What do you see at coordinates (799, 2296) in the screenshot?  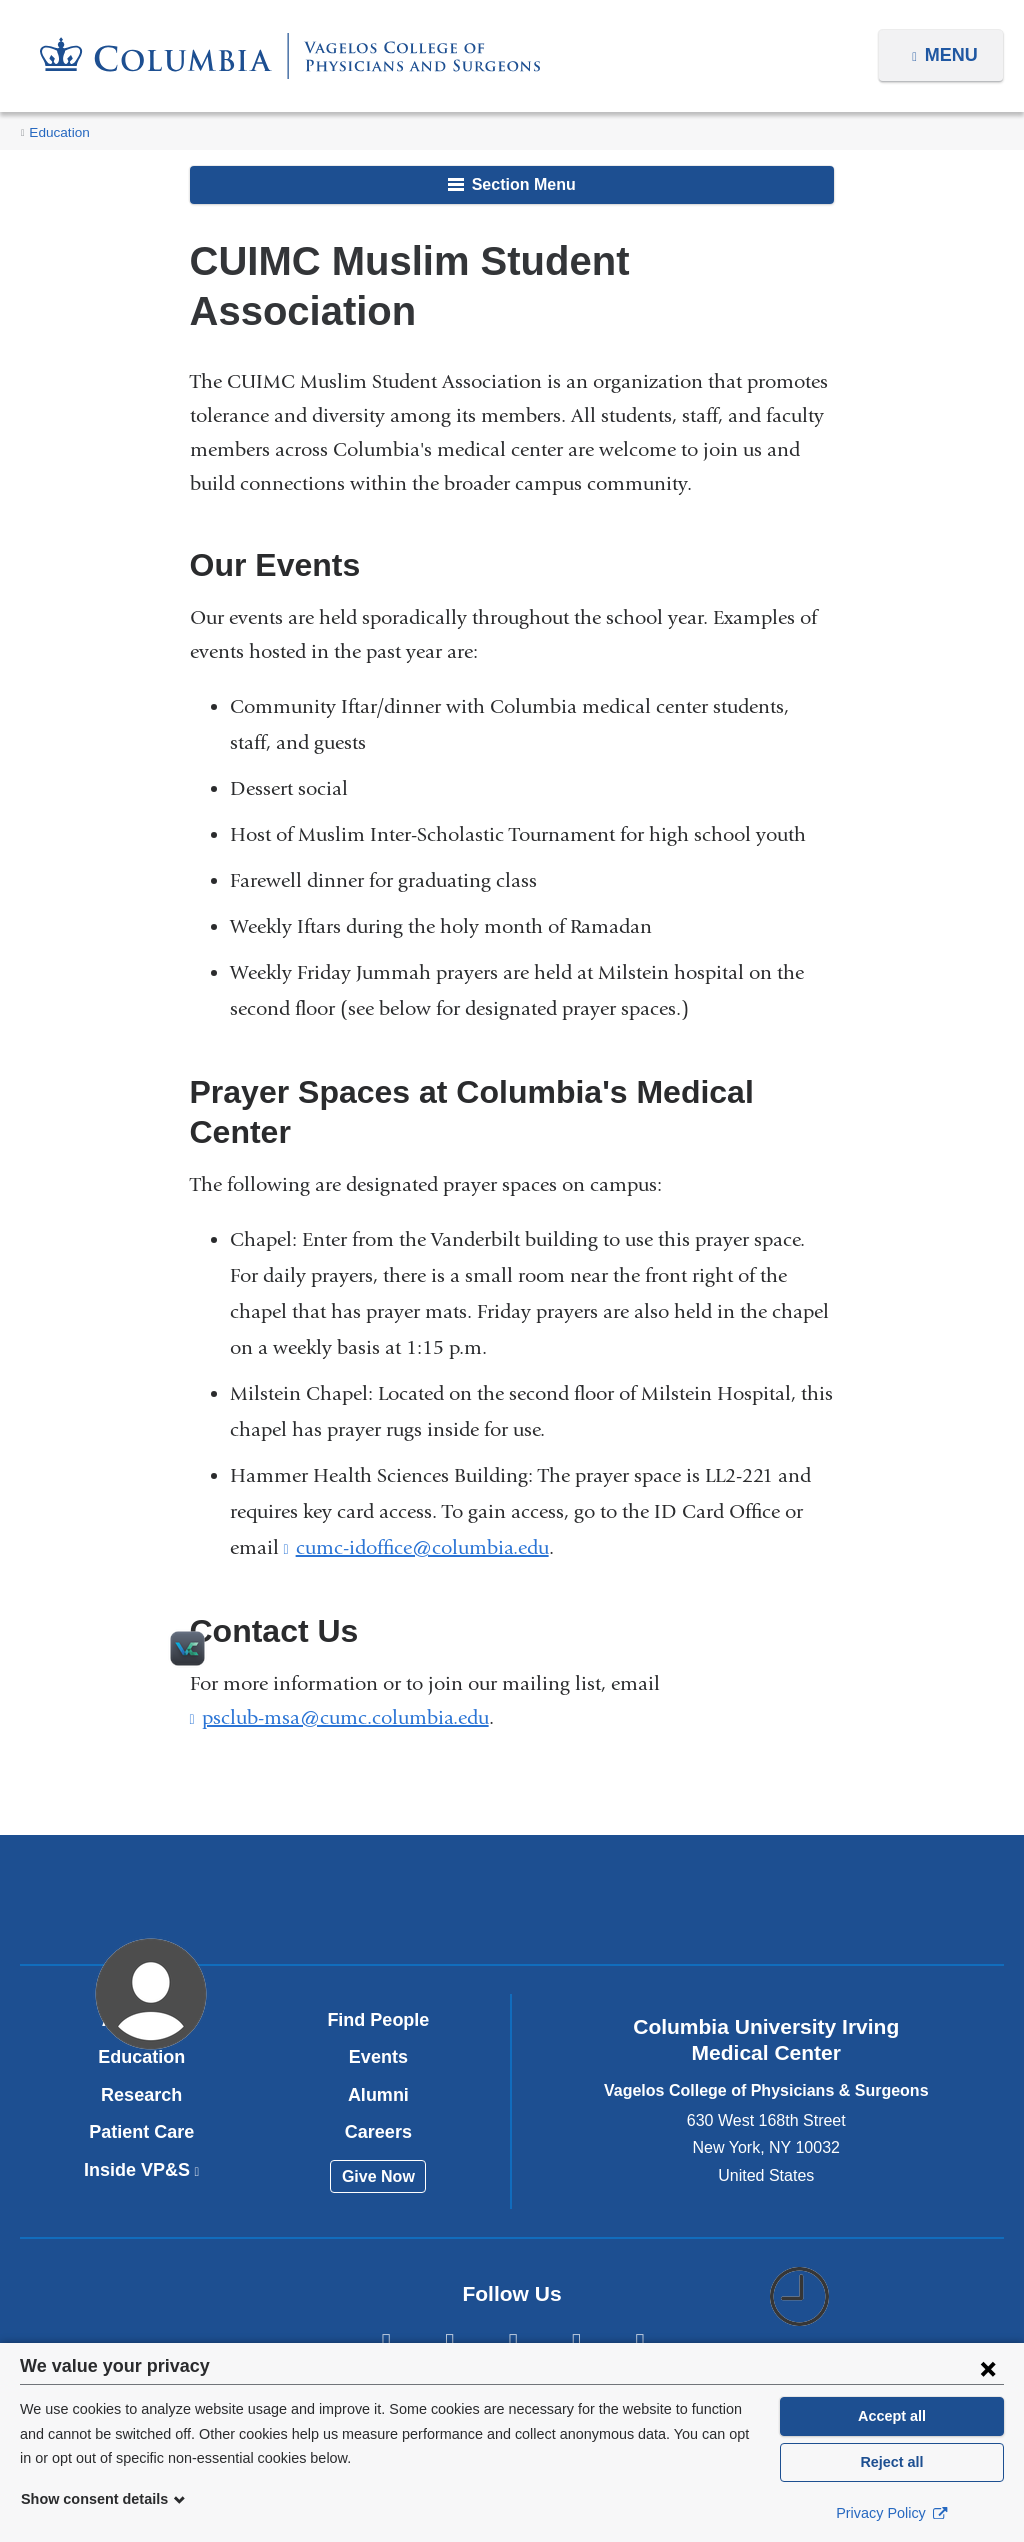 I see `view slideshow or presentation mode` at bounding box center [799, 2296].